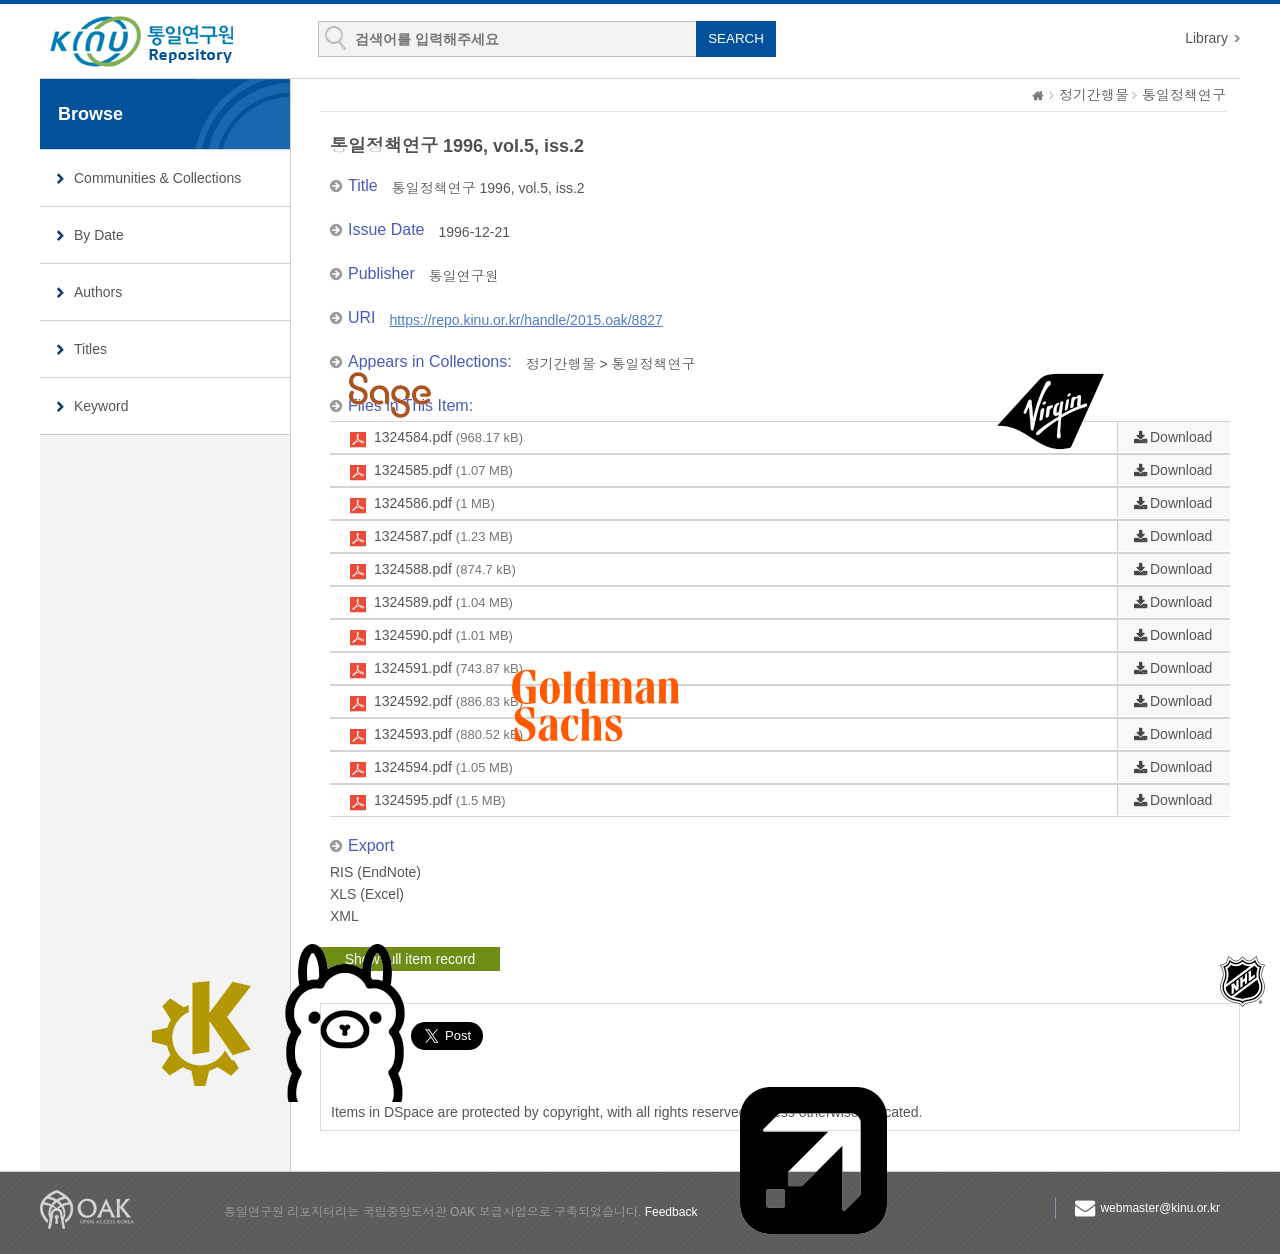 Image resolution: width=1280 pixels, height=1254 pixels. I want to click on virgin atlantic airline logo, so click(1050, 411).